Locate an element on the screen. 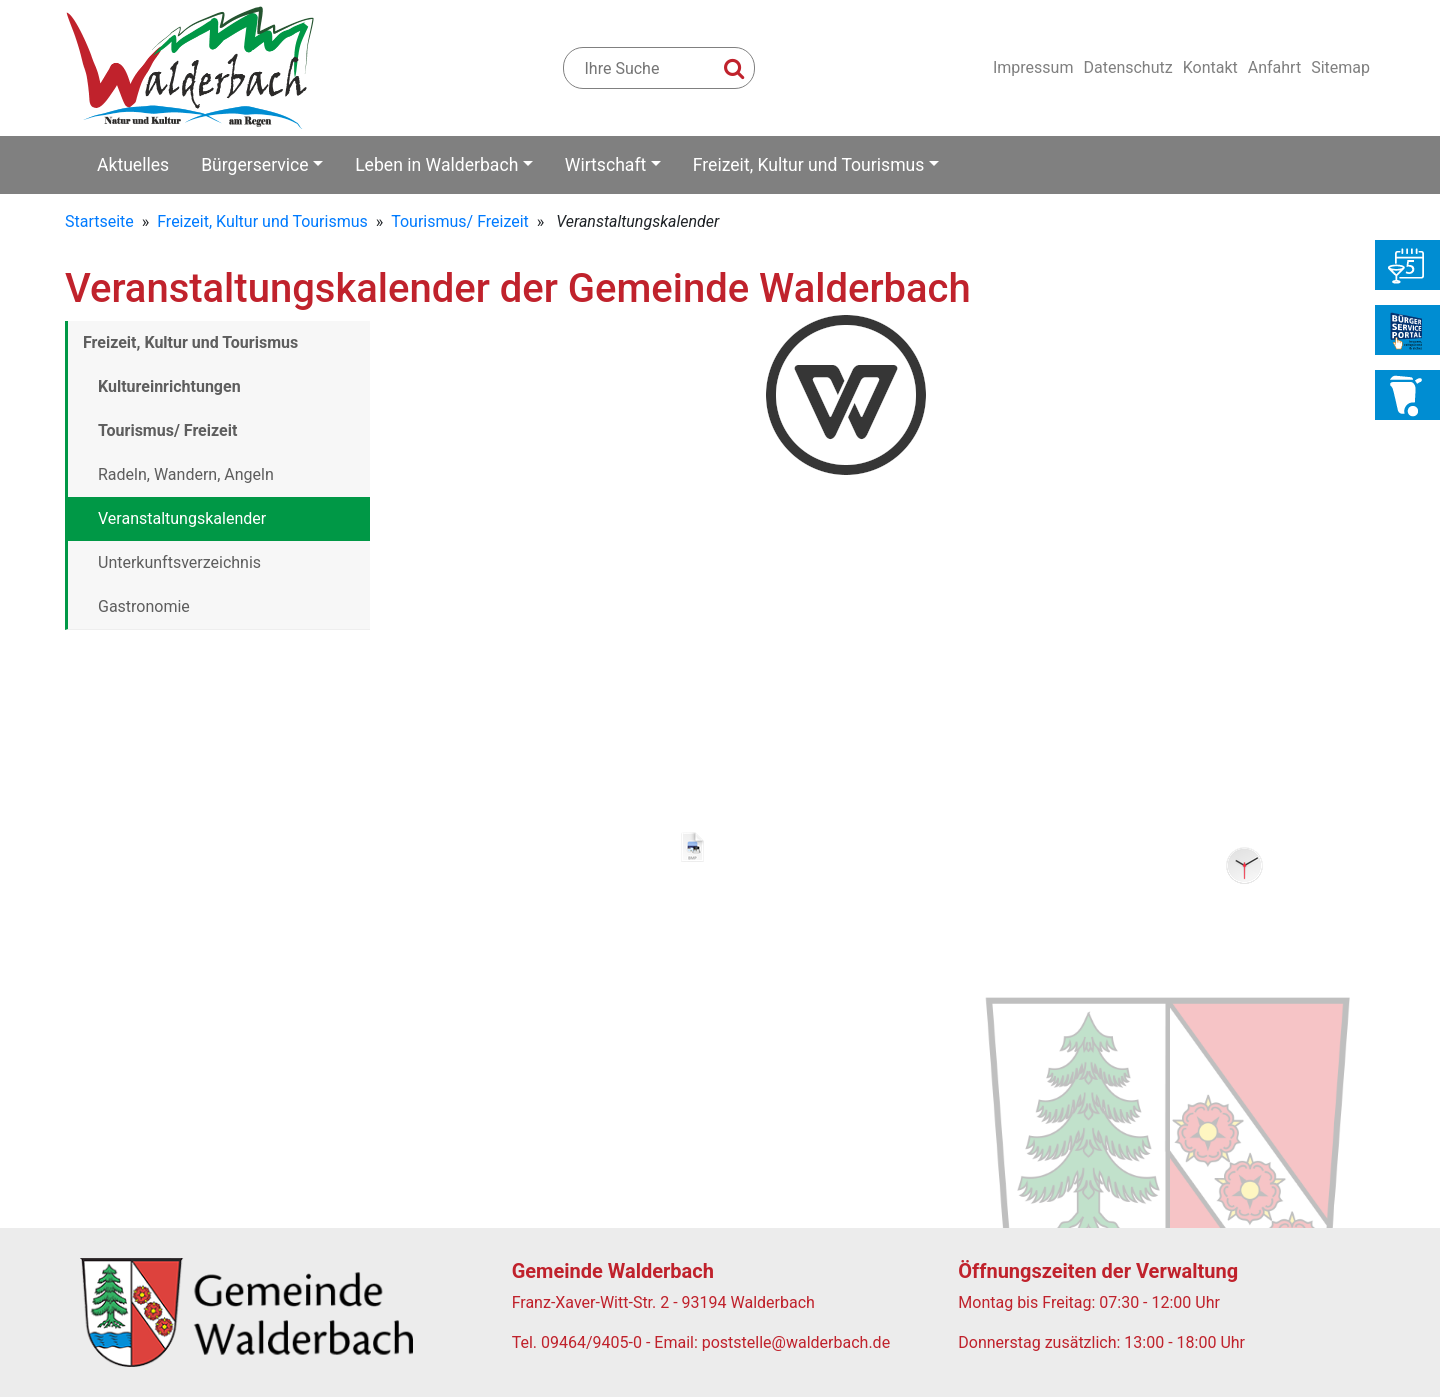 The image size is (1440, 1397). a BMP image file is located at coordinates (692, 847).